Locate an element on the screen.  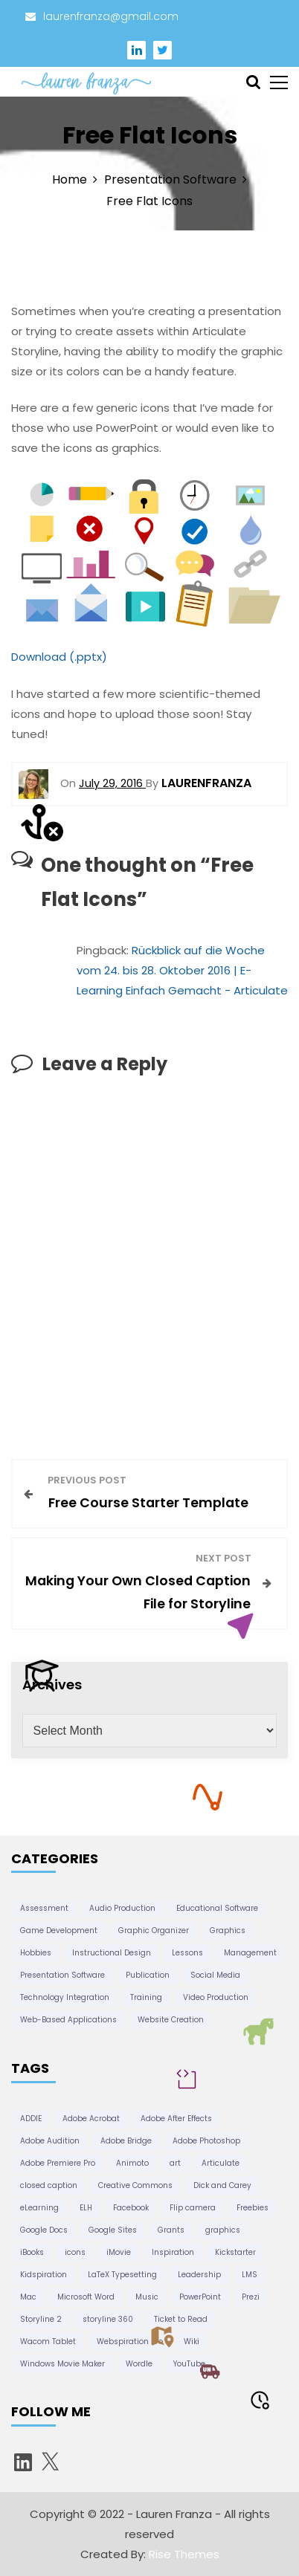
start recording time or duration is located at coordinates (260, 2400).